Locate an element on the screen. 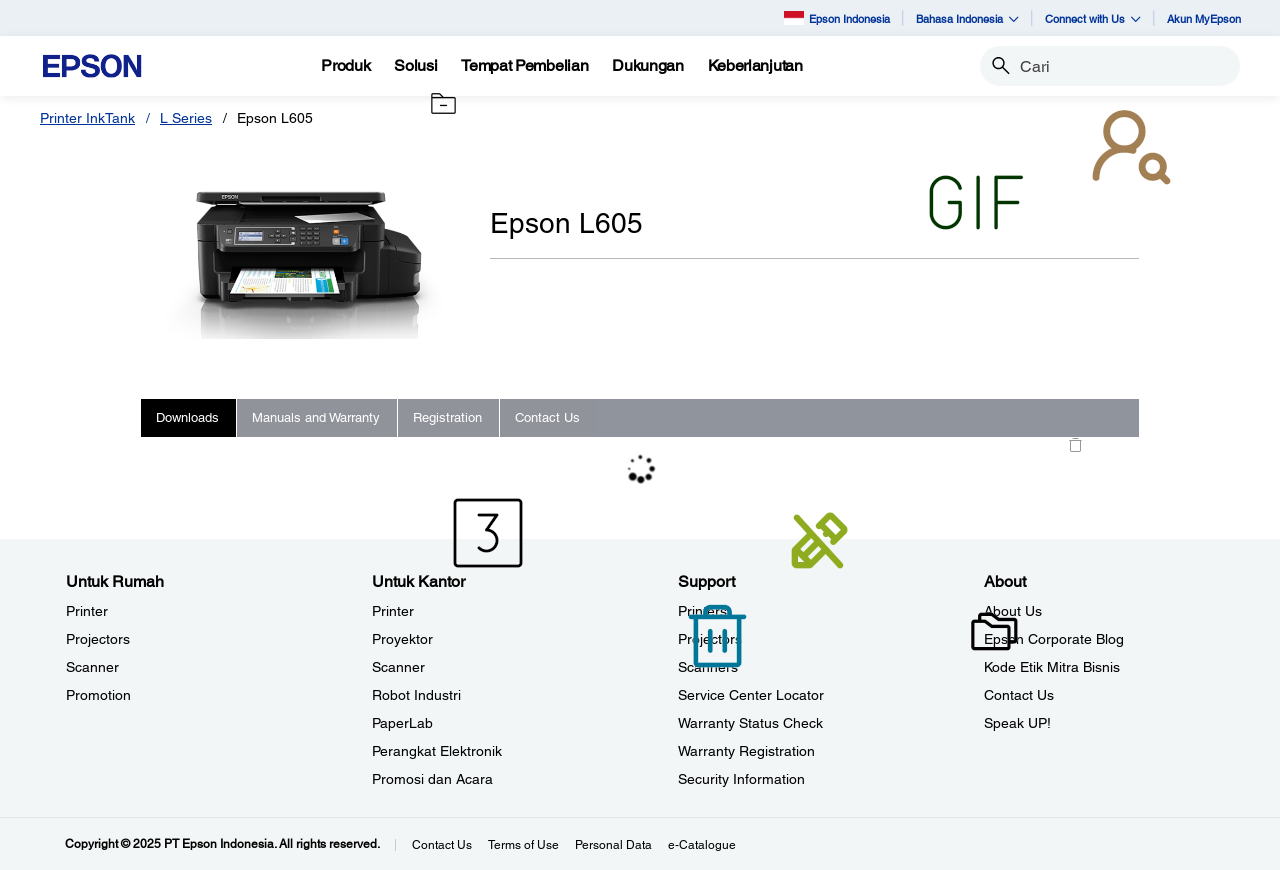 This screenshot has width=1280, height=870. insert a gif into your message is located at coordinates (974, 202).